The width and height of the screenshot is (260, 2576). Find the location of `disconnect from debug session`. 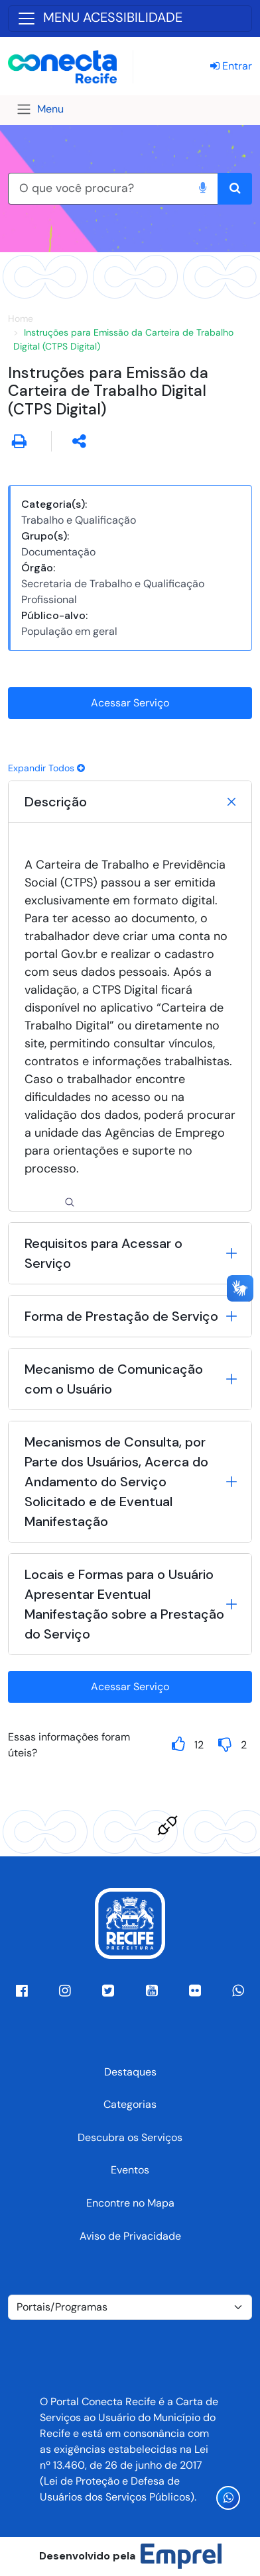

disconnect from debug session is located at coordinates (168, 1826).